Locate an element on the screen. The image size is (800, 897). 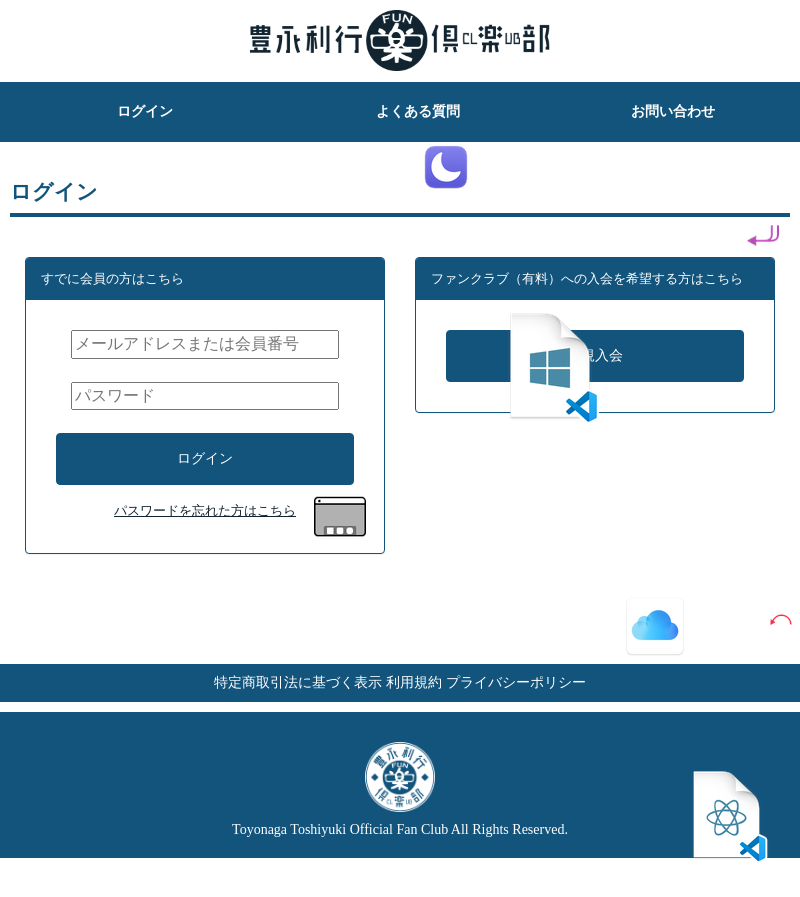
undo the last action is located at coordinates (781, 619).